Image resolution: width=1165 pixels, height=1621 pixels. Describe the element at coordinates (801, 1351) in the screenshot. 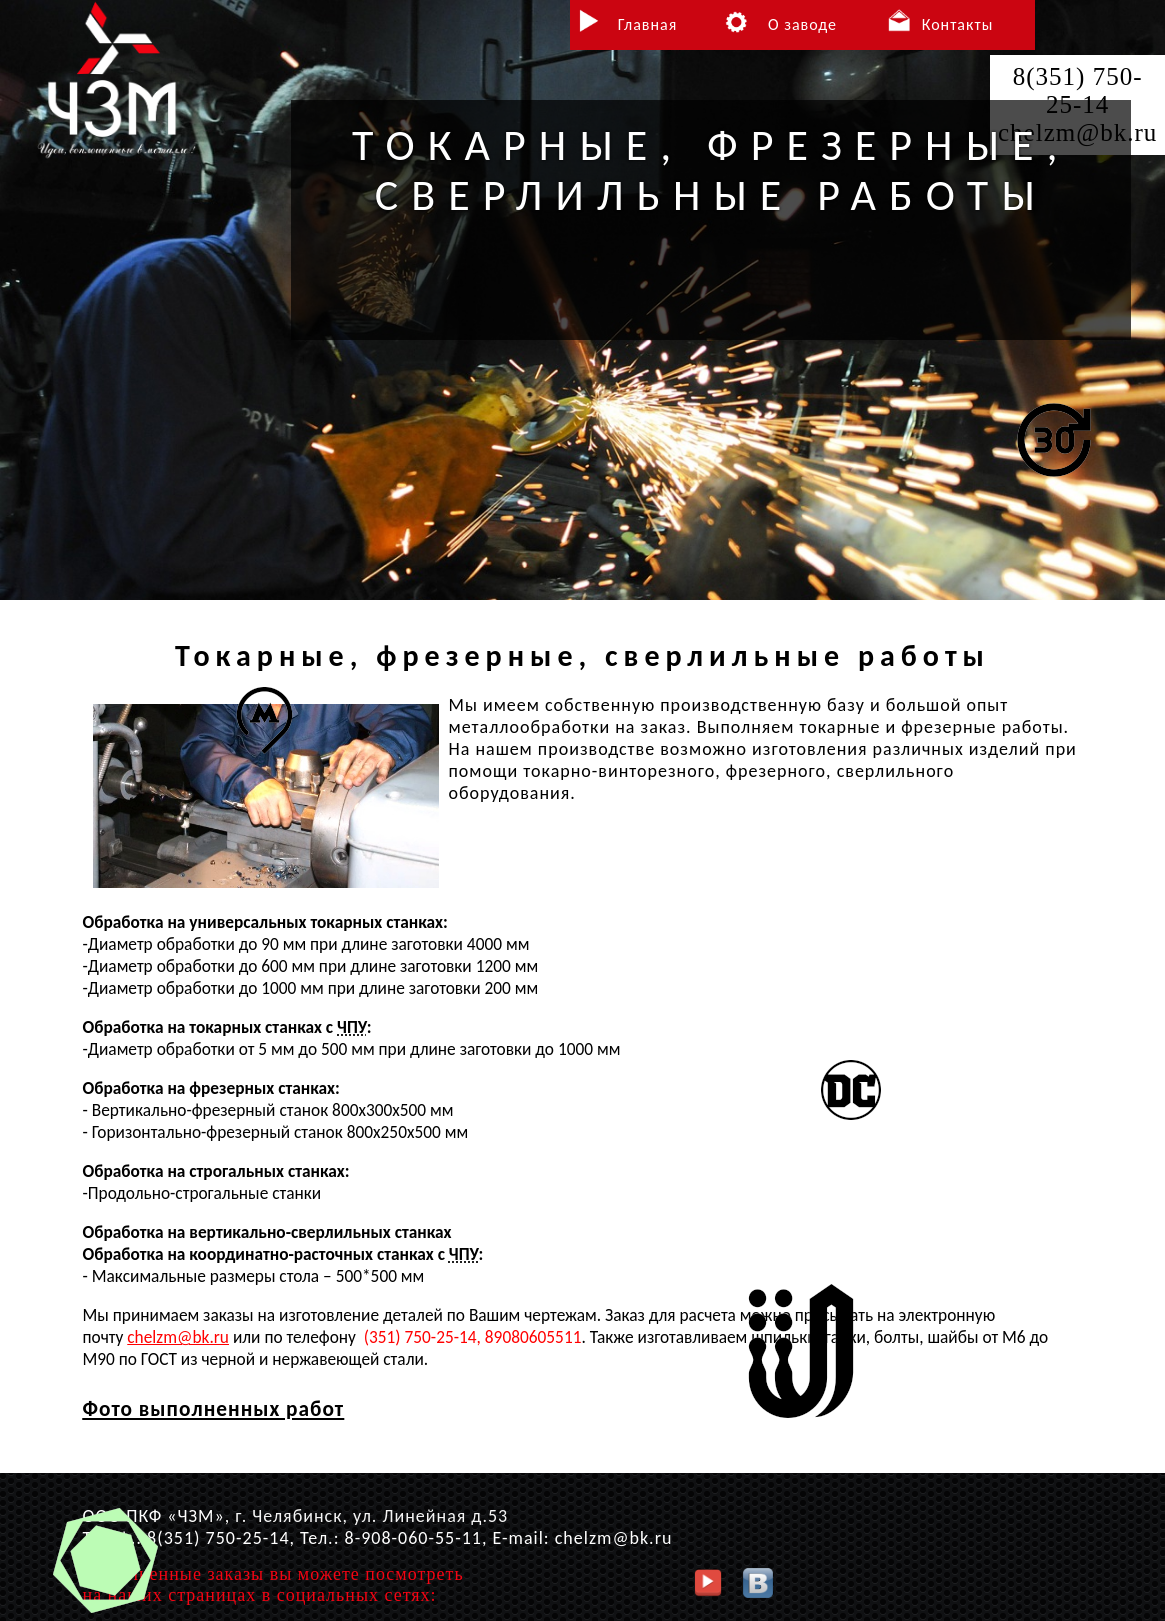

I see `visit UserVoice customer feedback platform` at that location.